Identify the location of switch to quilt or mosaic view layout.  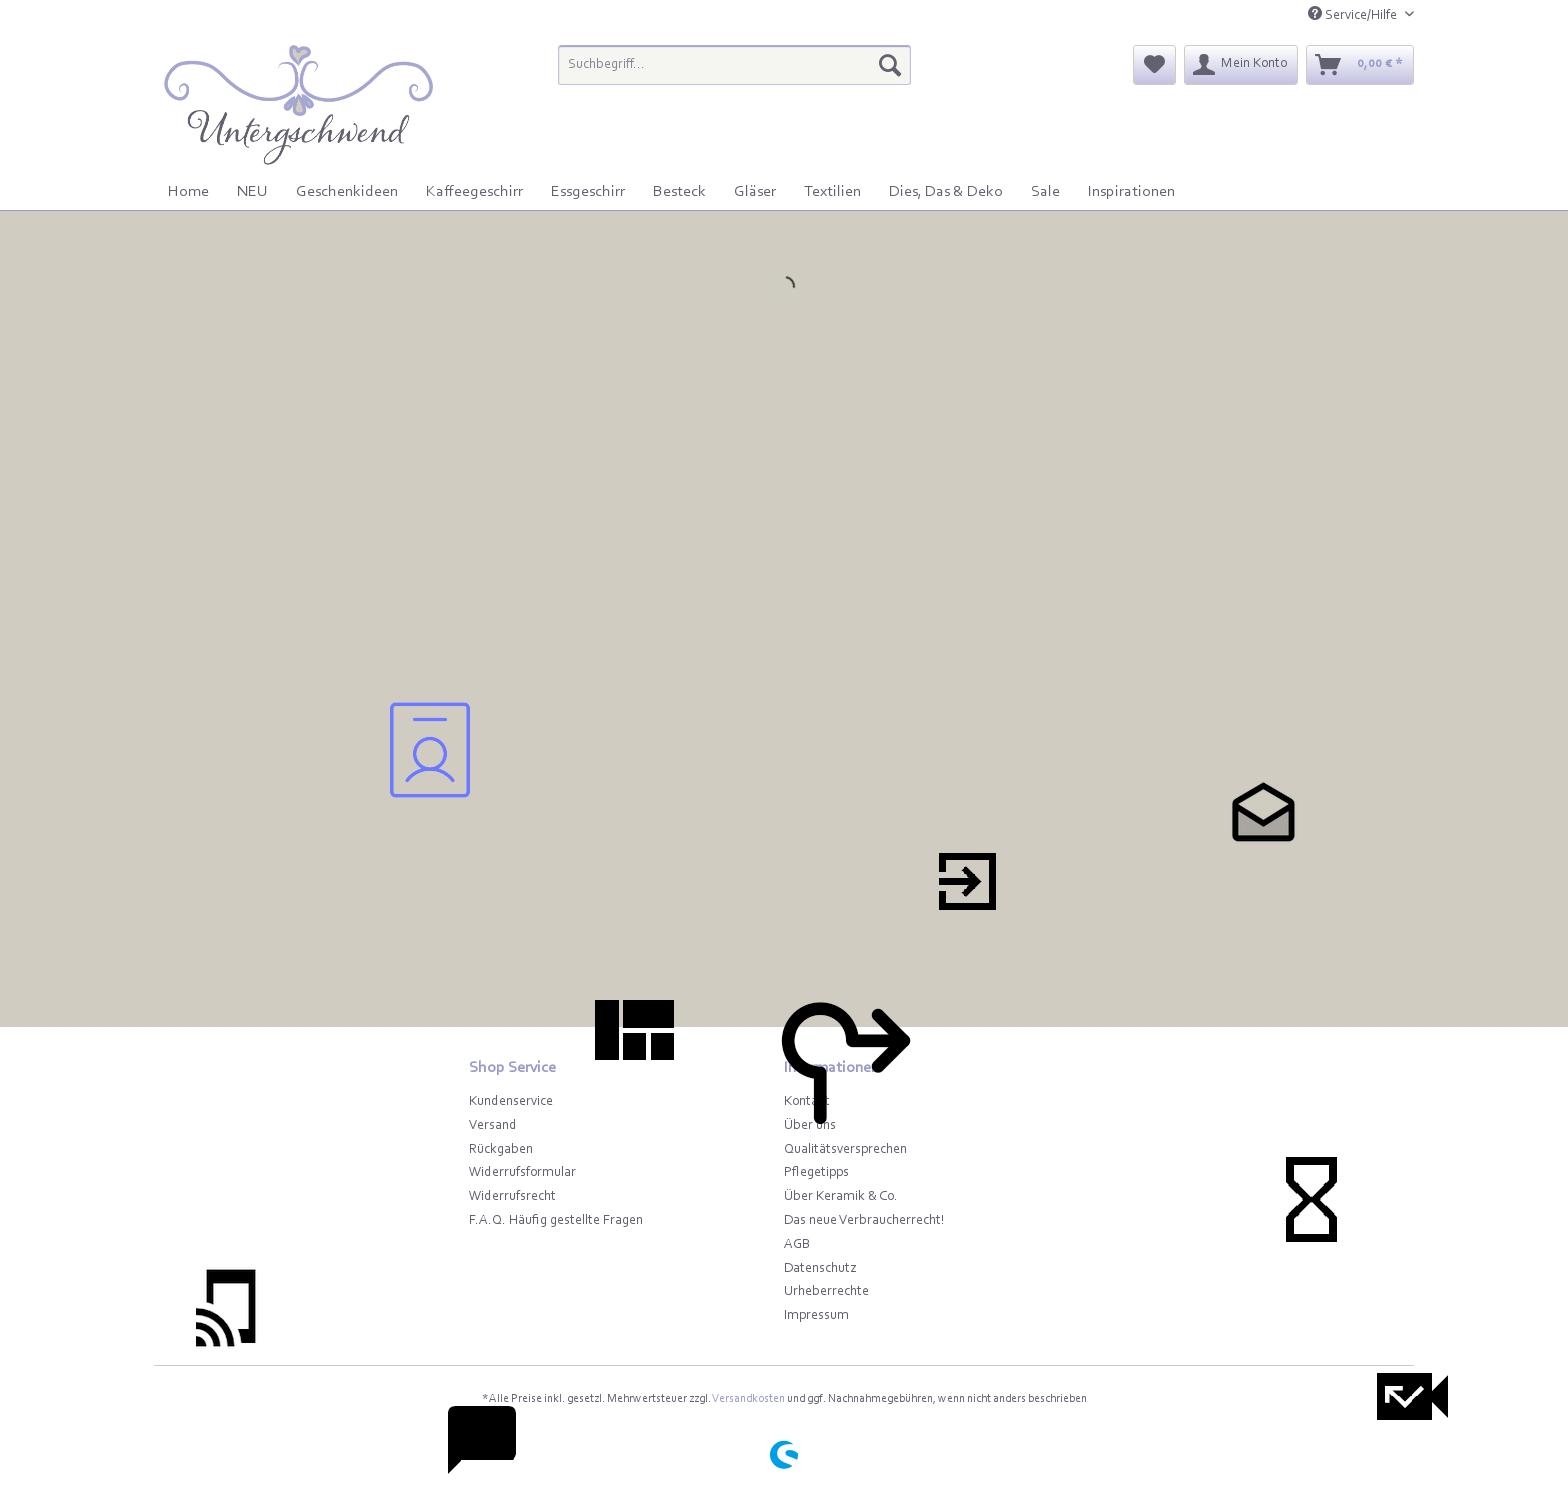
(632, 1032).